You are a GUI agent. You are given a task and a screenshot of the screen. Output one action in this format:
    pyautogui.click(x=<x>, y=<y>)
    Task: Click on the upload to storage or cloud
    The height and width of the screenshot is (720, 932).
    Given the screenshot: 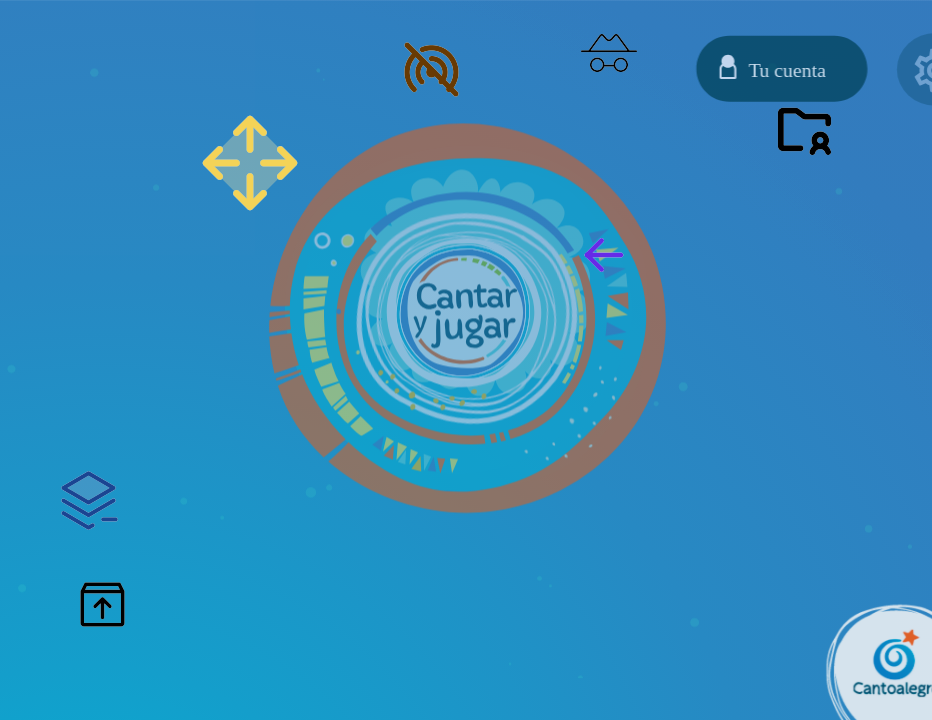 What is the action you would take?
    pyautogui.click(x=102, y=604)
    